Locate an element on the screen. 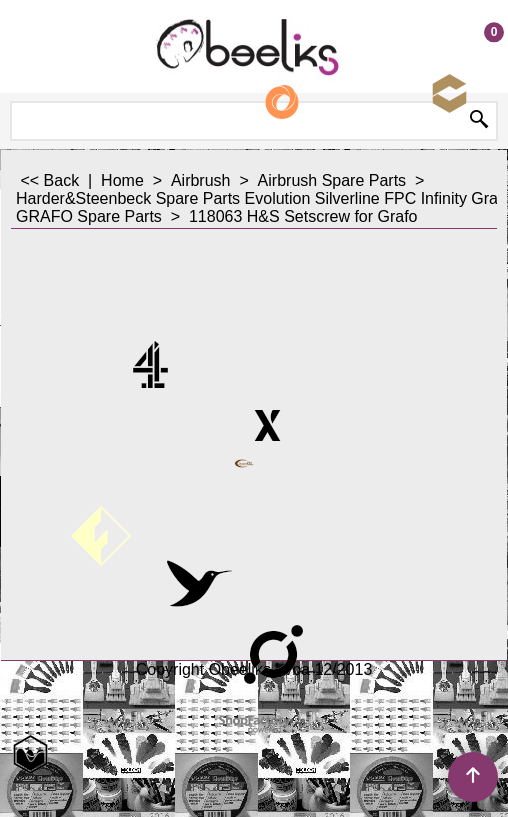  activeloop brand logo is located at coordinates (282, 102).